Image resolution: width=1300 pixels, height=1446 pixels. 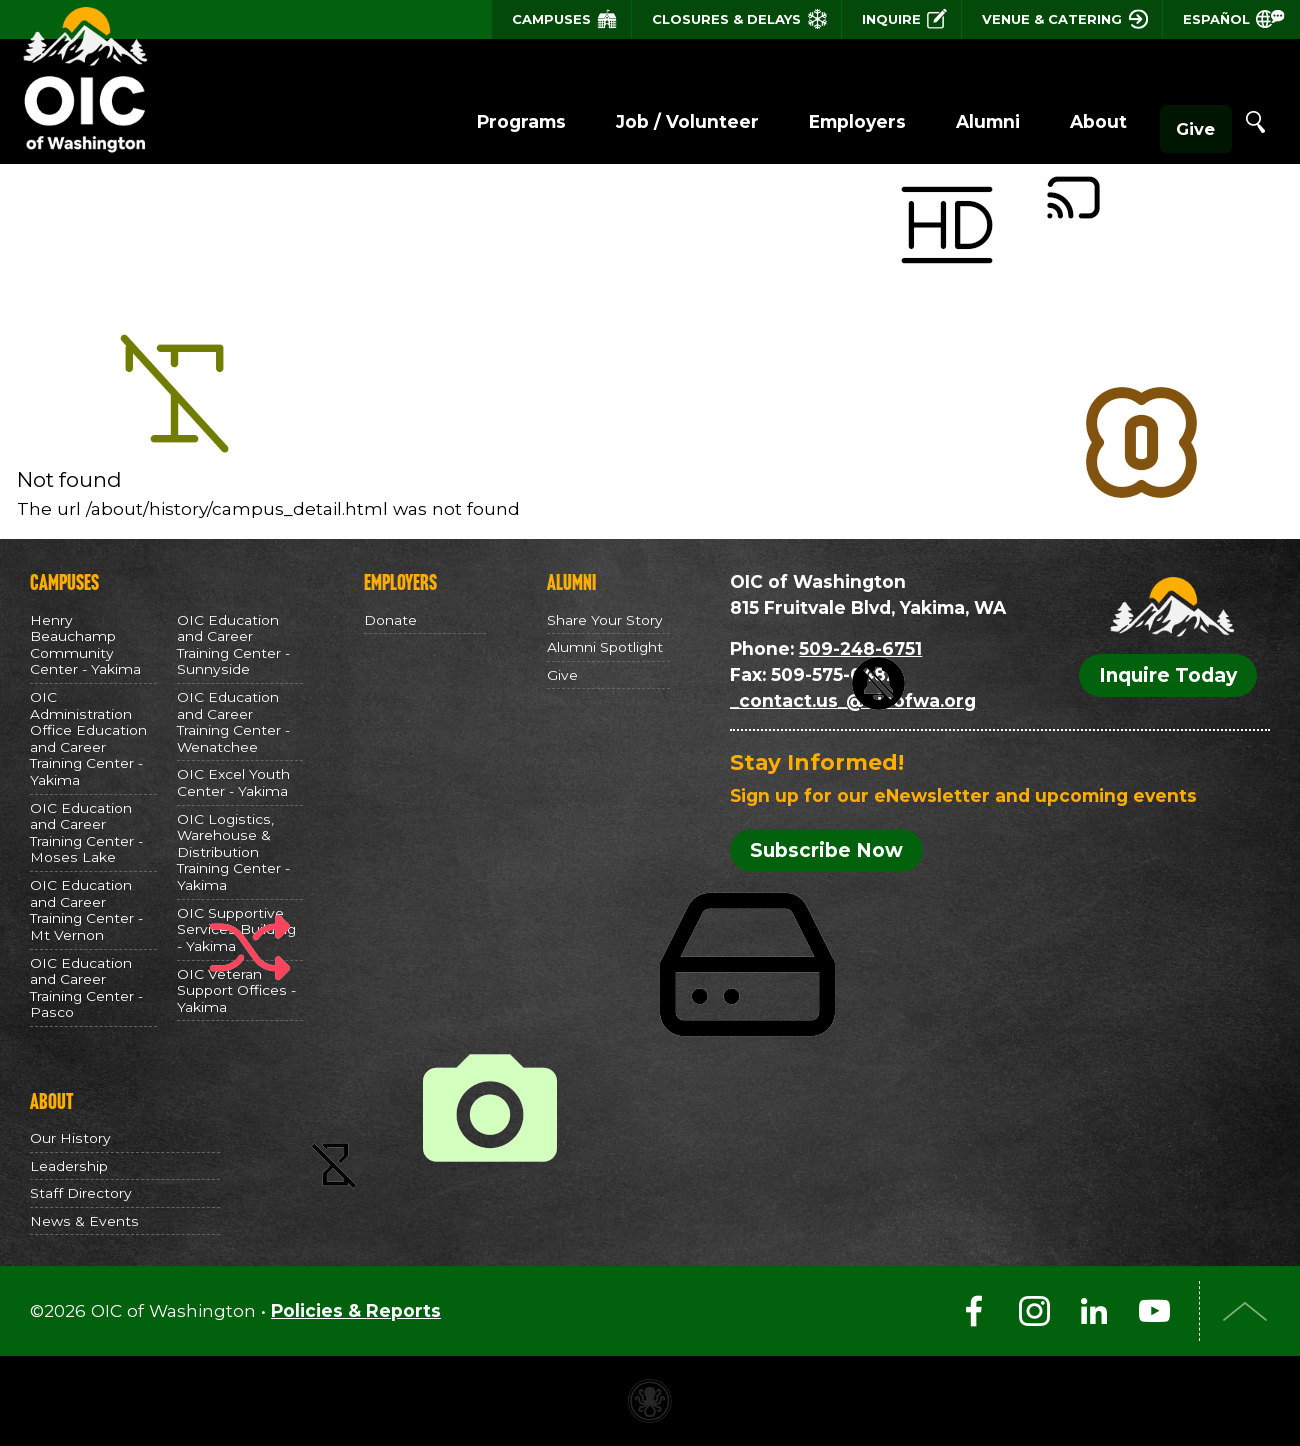 I want to click on timer or countdown feature disabled, so click(x=335, y=1164).